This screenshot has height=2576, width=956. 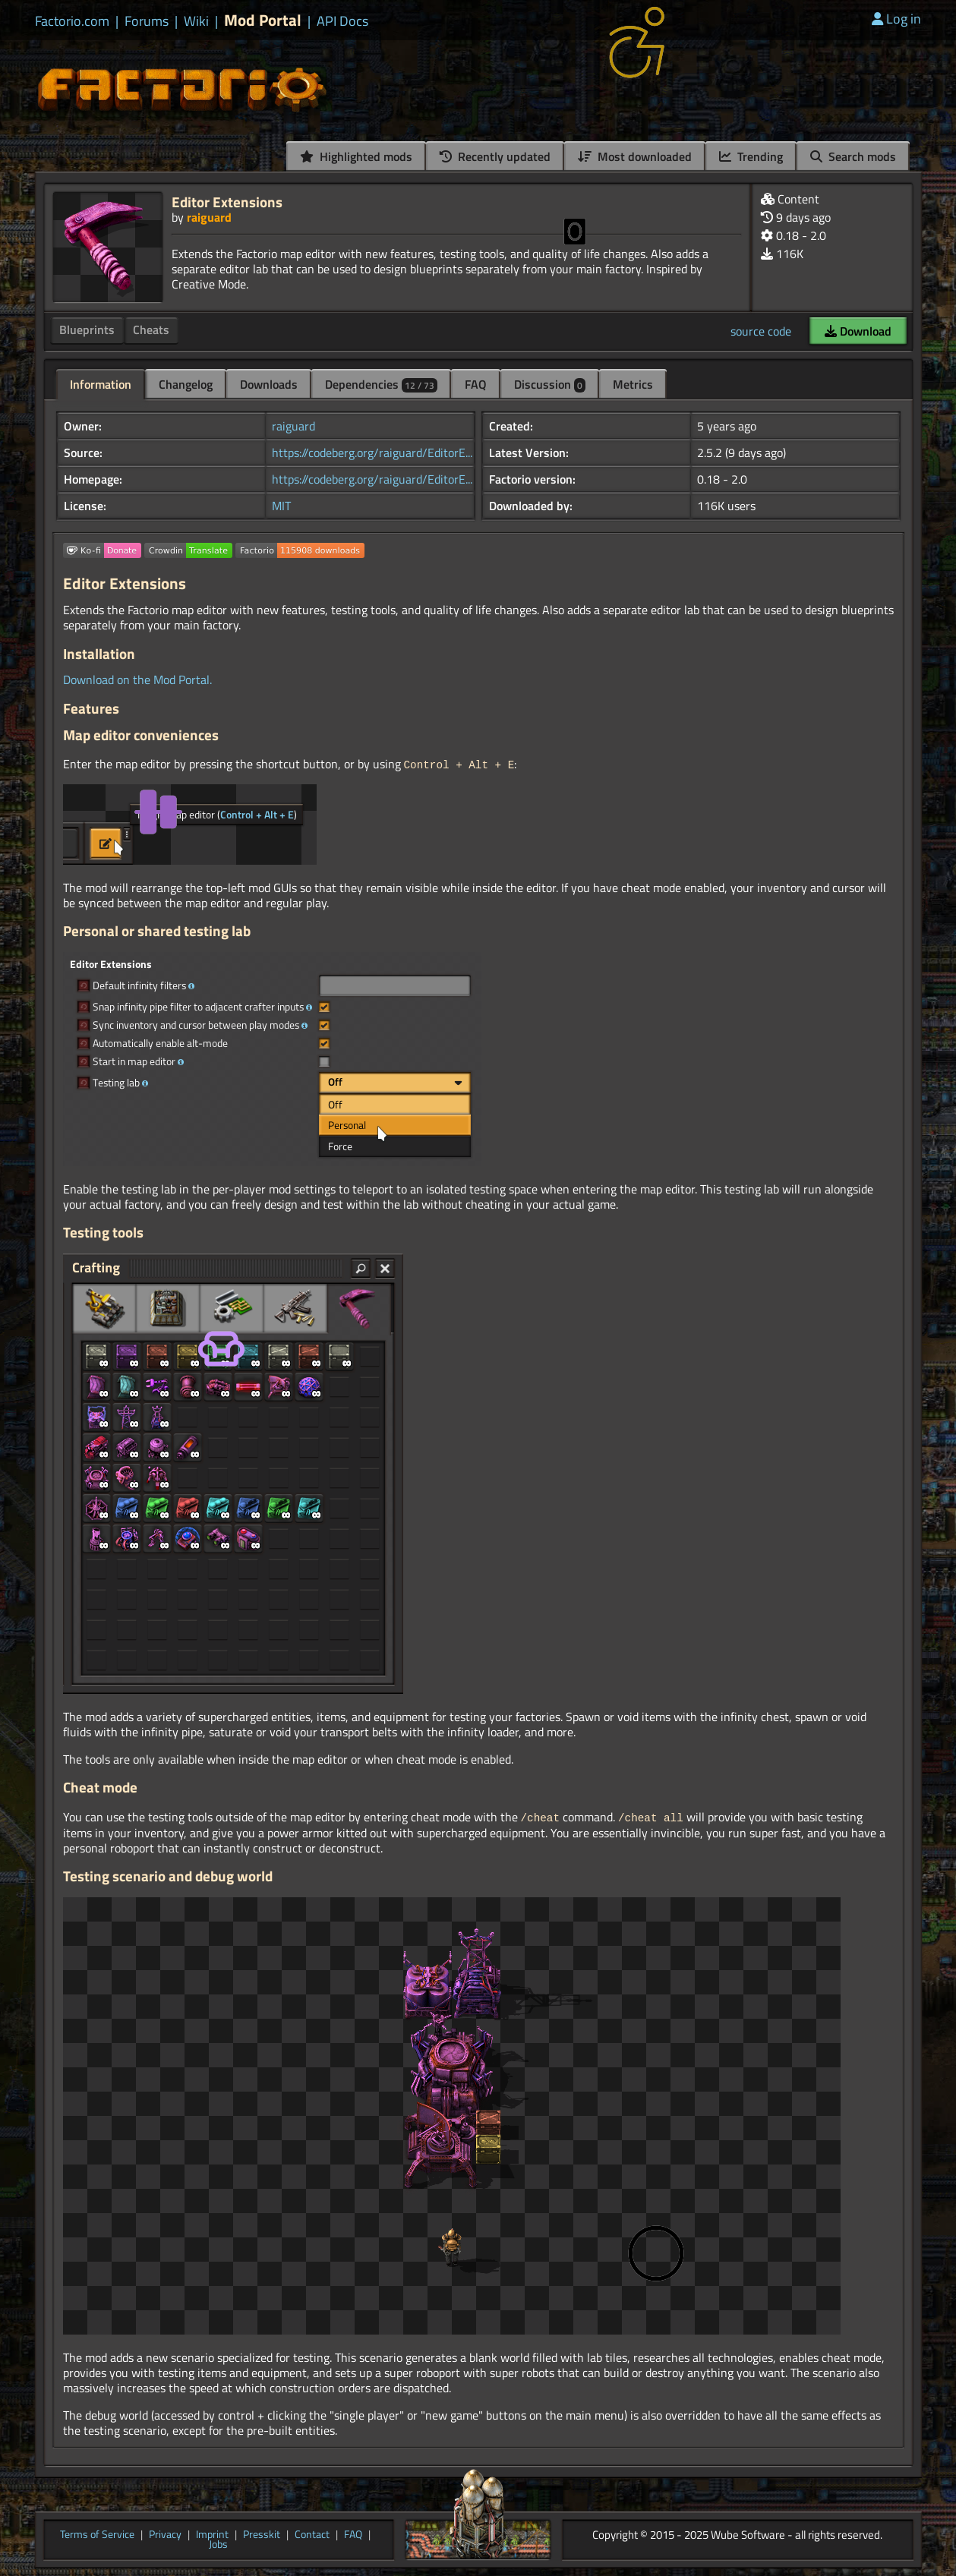 I want to click on indicates zero or no items, so click(x=575, y=232).